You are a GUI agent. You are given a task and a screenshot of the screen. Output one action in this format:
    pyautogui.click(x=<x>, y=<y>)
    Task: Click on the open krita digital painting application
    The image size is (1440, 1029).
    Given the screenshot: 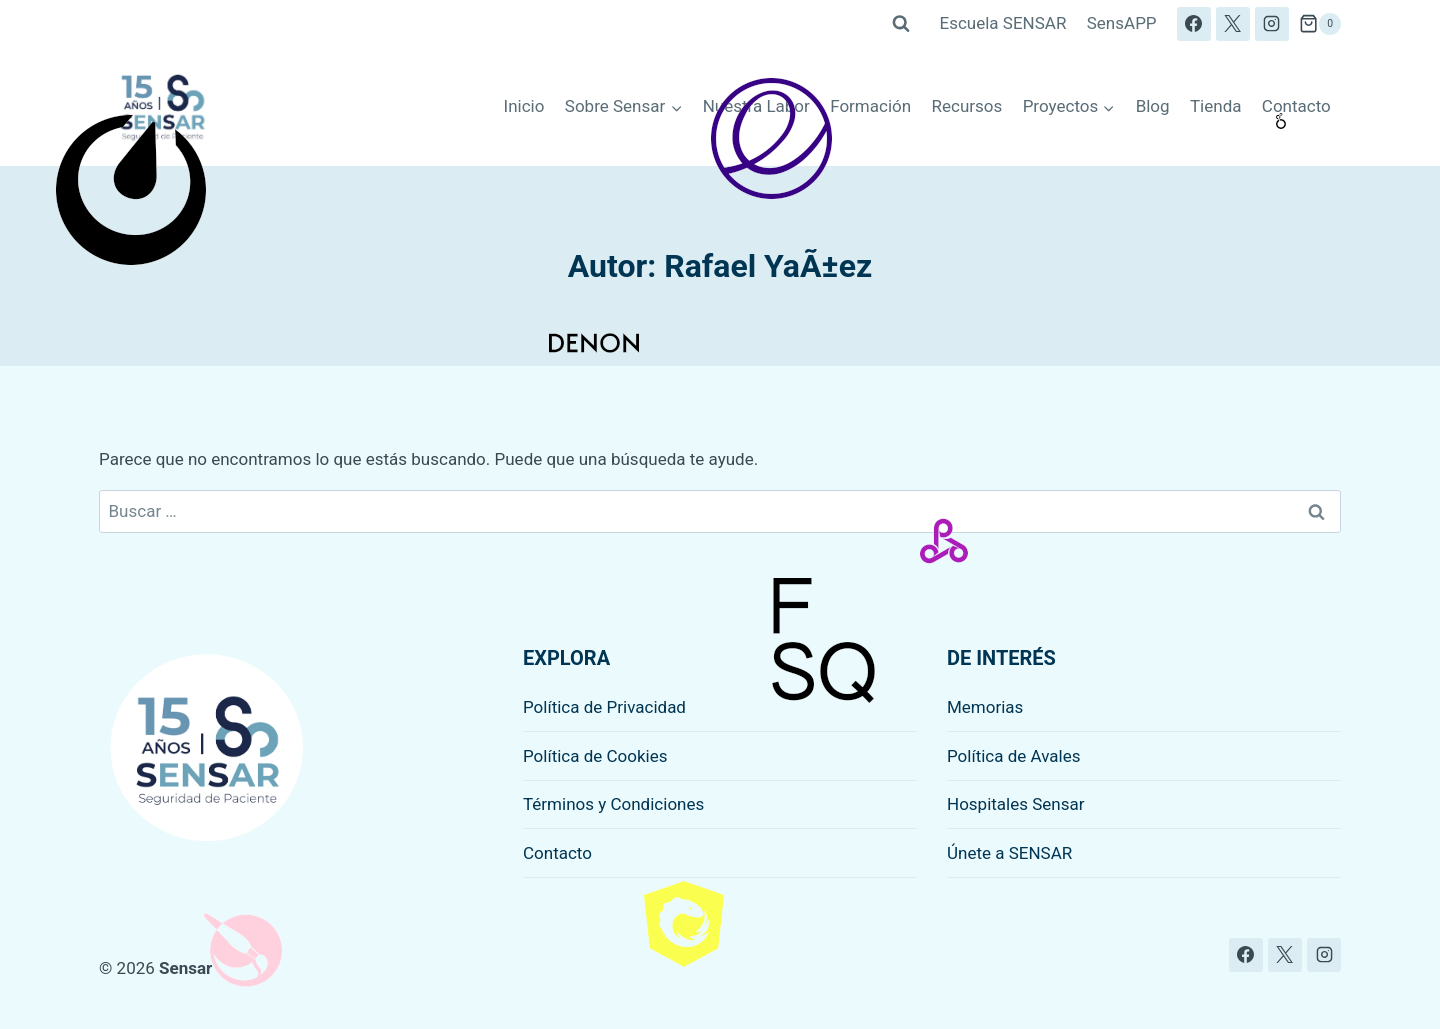 What is the action you would take?
    pyautogui.click(x=243, y=950)
    